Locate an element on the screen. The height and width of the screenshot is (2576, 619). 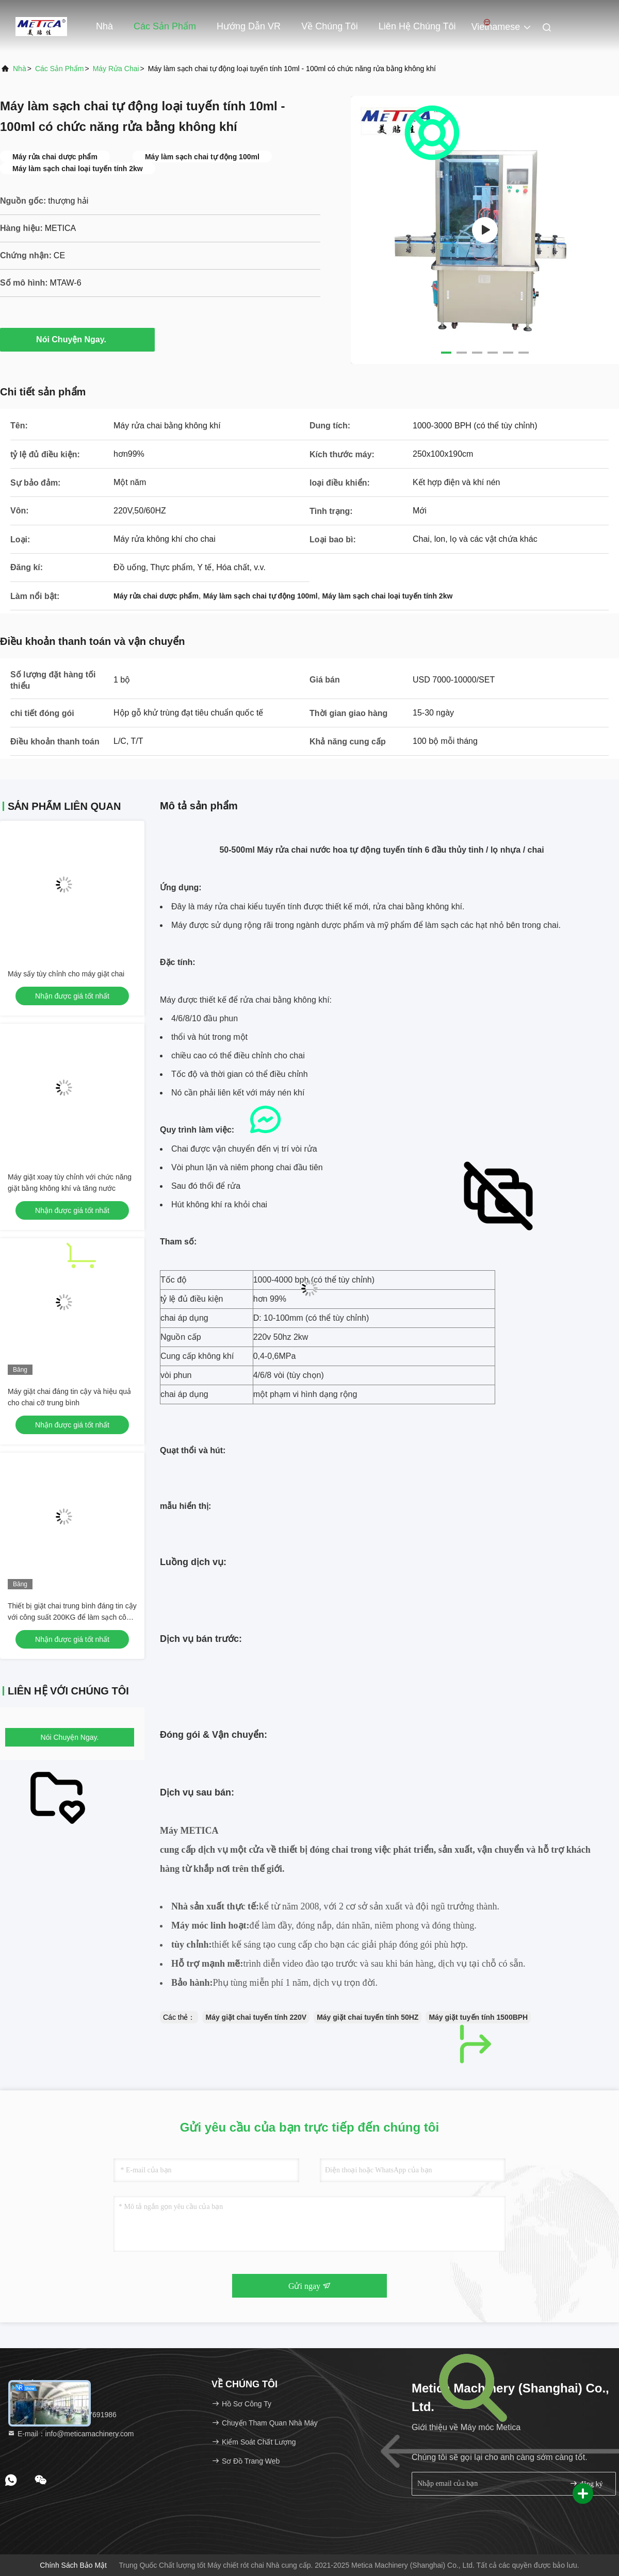
access help or support center is located at coordinates (432, 132).